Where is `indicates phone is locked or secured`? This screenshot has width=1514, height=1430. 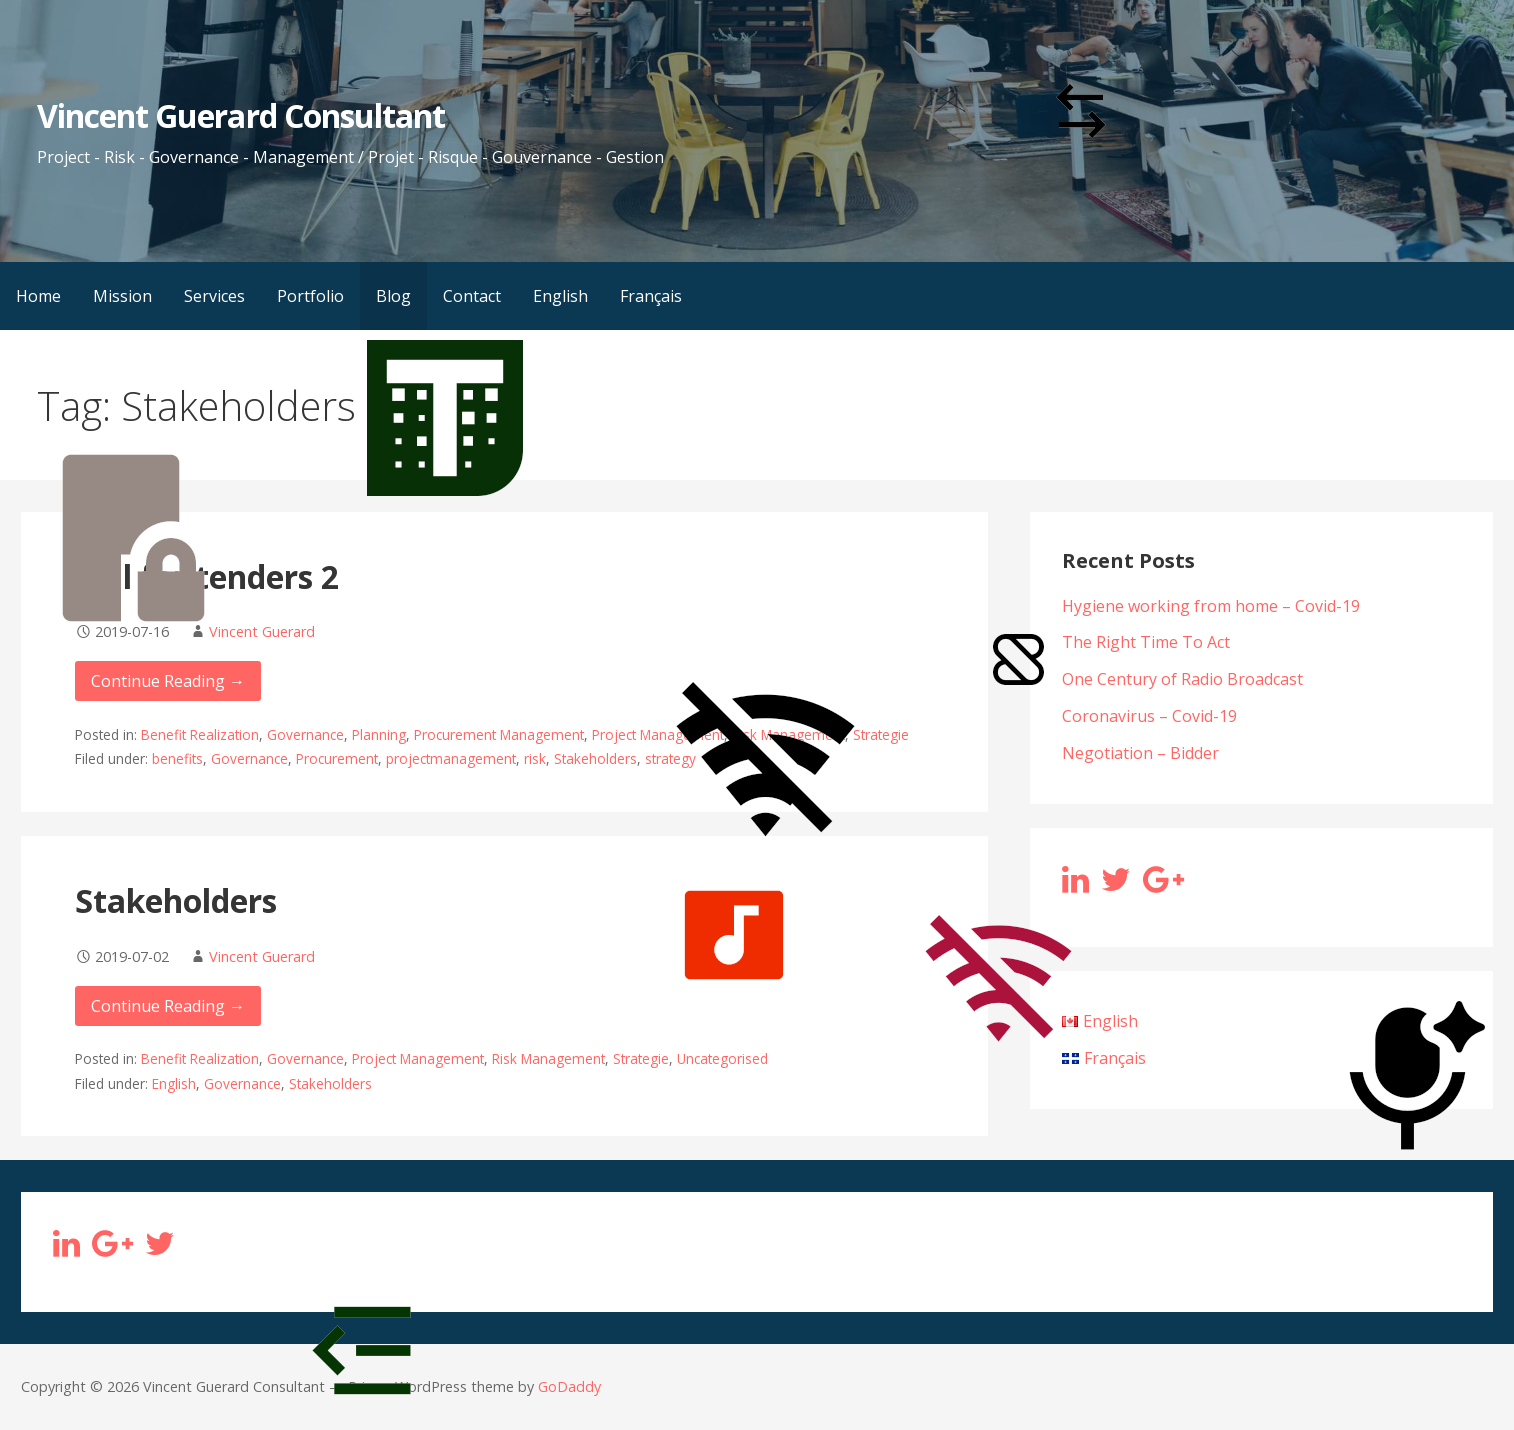
indicates phone is locked or secured is located at coordinates (121, 538).